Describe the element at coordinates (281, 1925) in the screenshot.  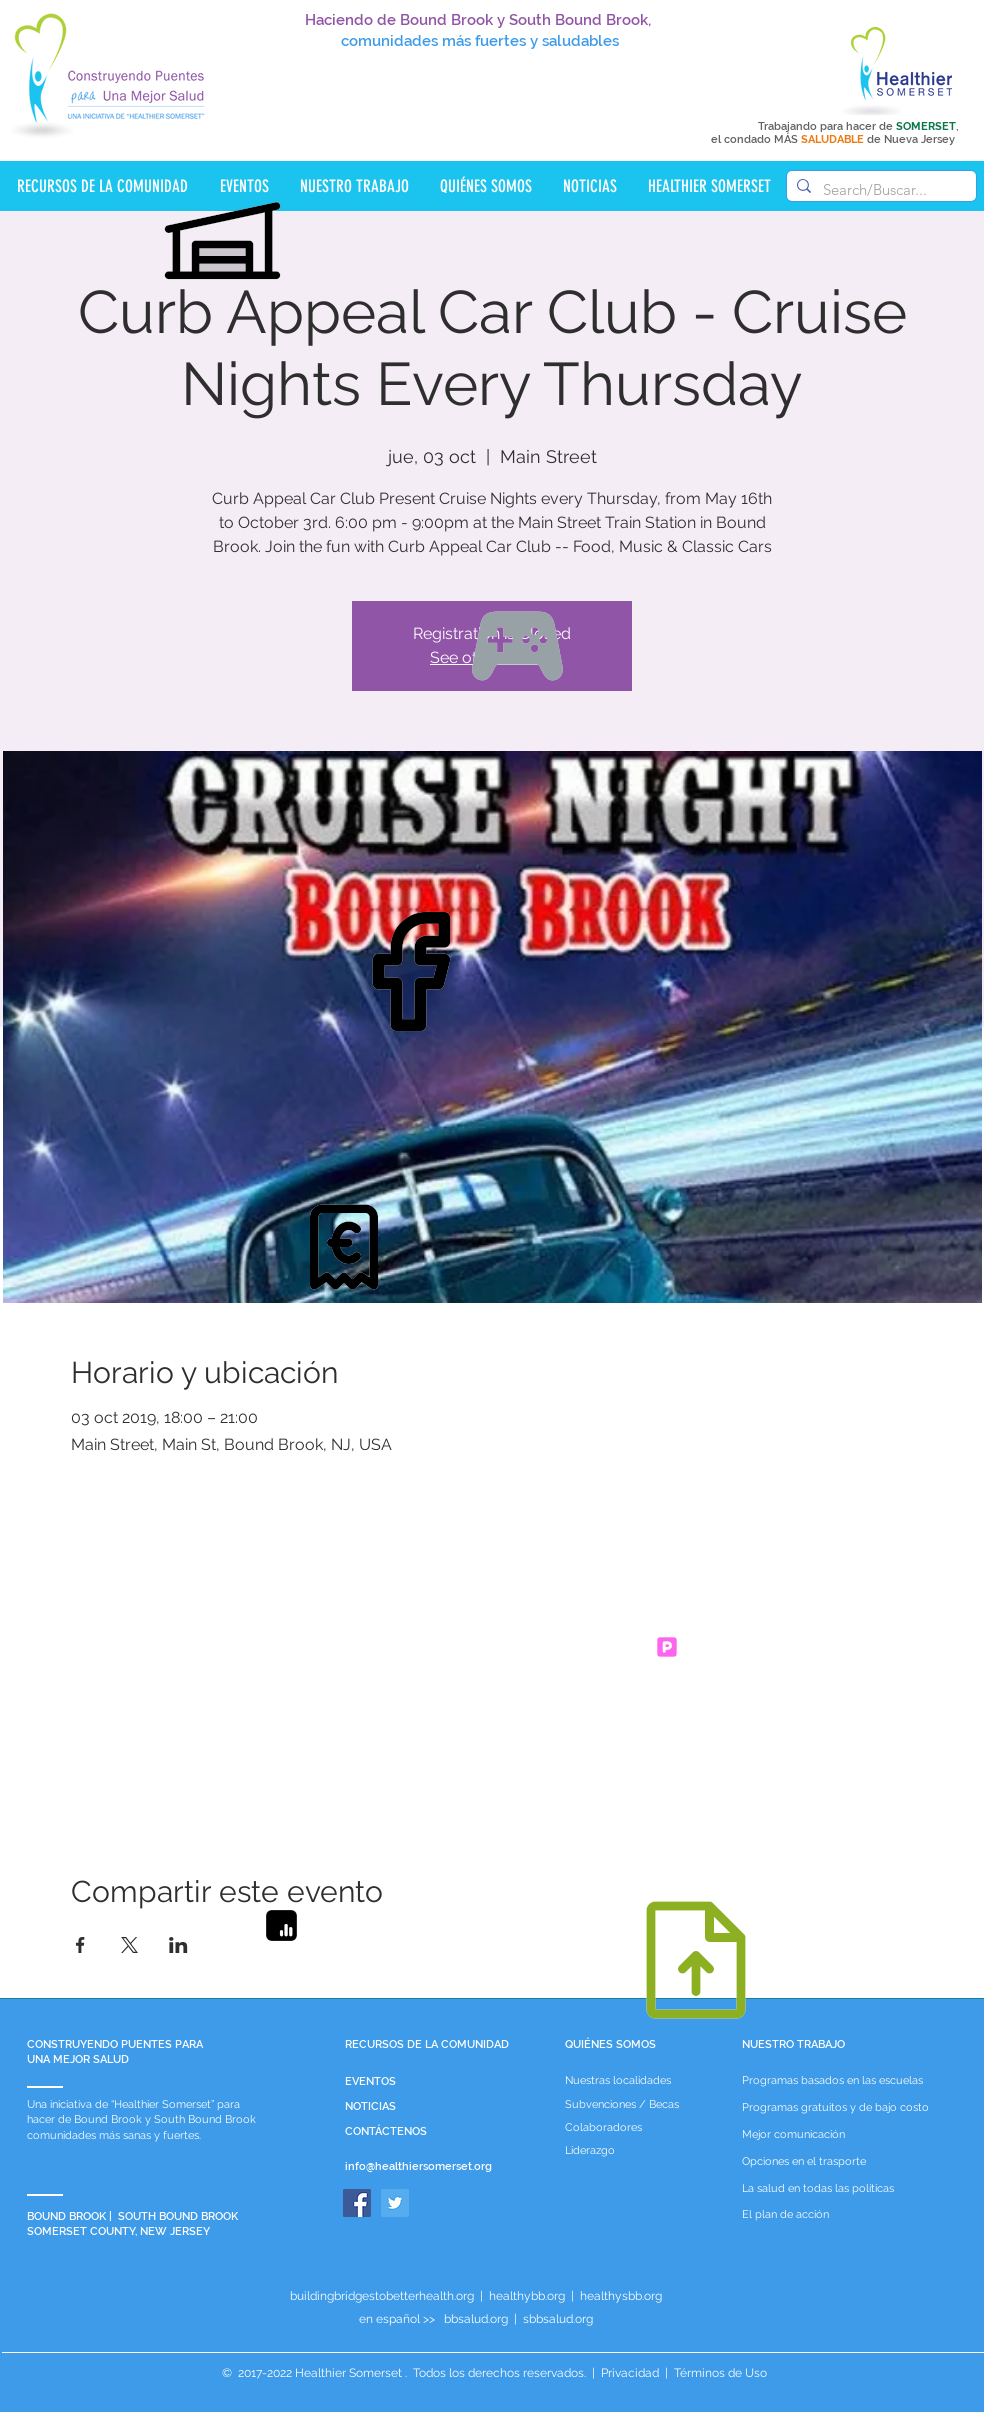
I see `align content to bottom-right corner` at that location.